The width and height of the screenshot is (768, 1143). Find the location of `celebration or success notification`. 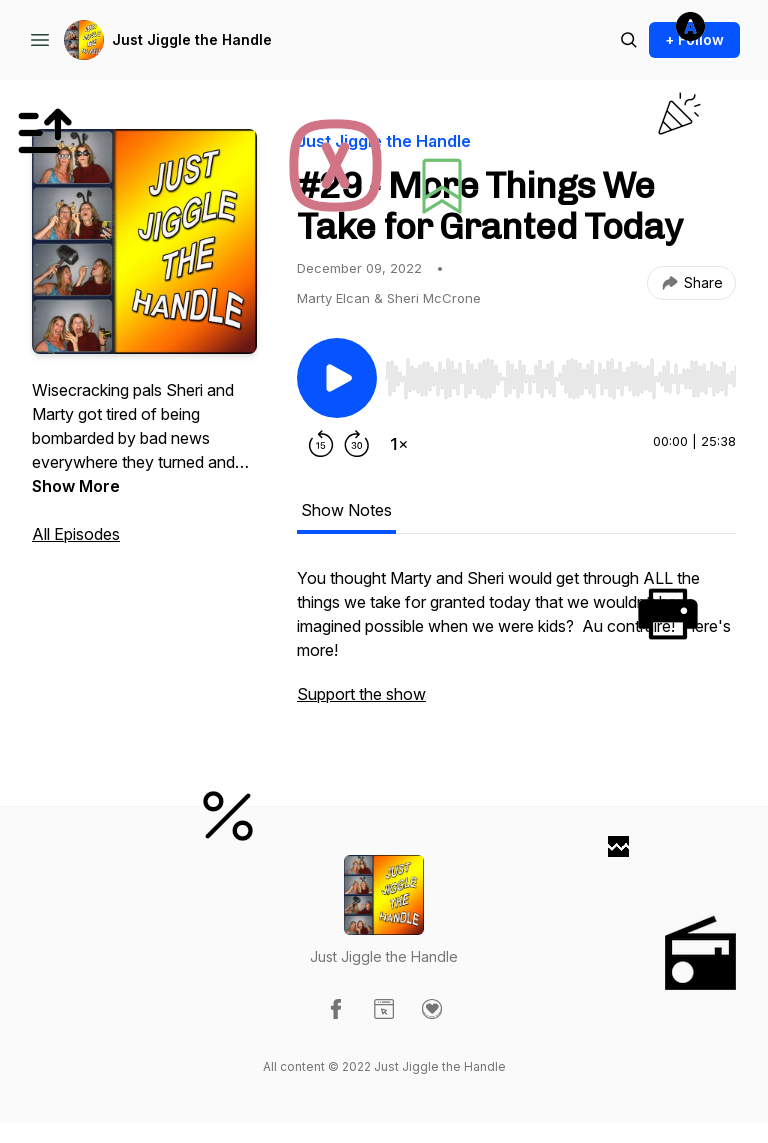

celebration or success notification is located at coordinates (677, 116).